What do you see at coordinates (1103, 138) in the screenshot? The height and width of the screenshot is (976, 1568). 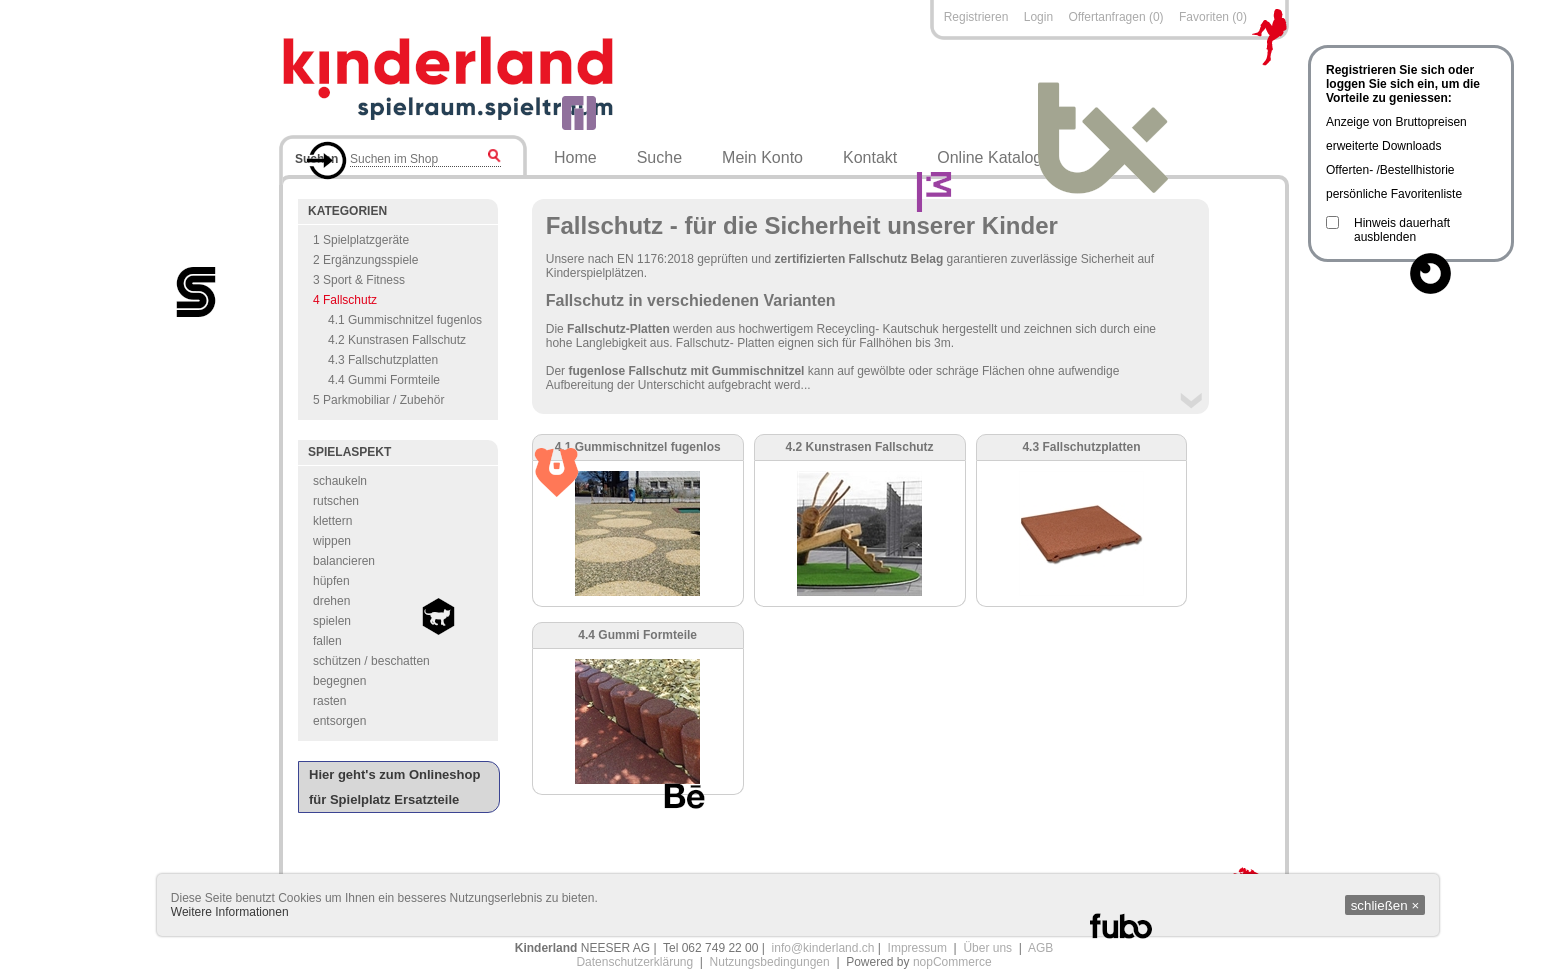 I see `transifex localization platform logo` at bounding box center [1103, 138].